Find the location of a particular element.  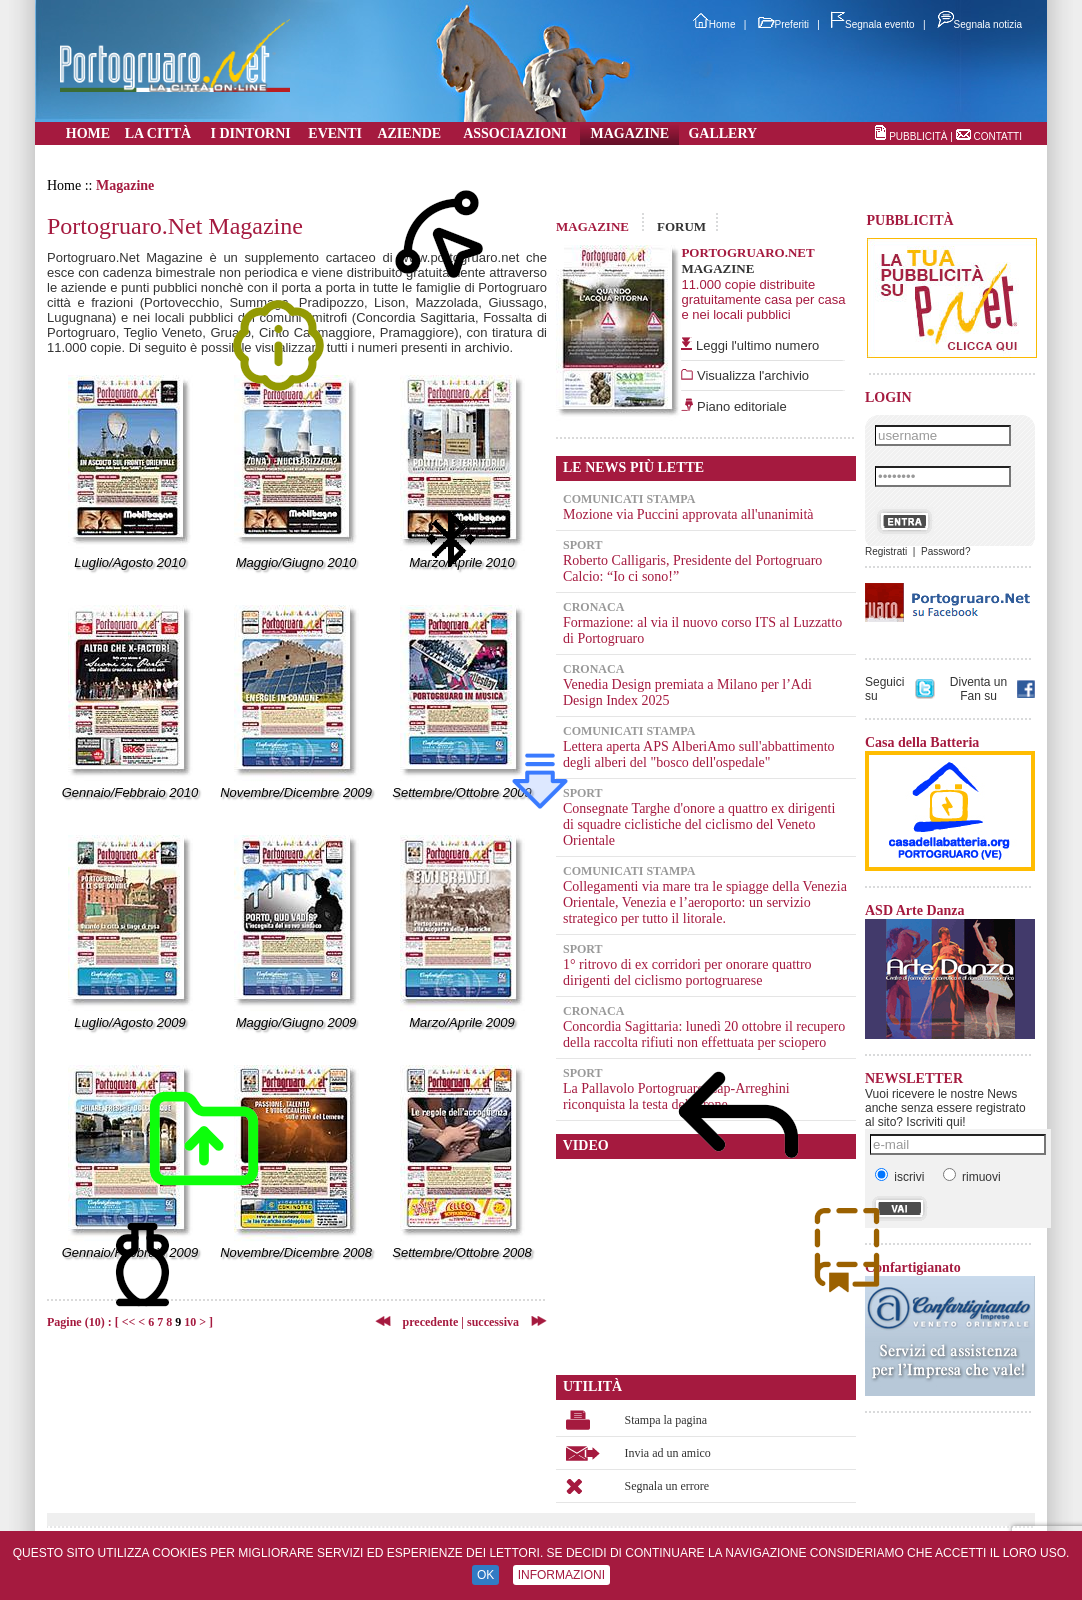

edit or manipulate a vector path is located at coordinates (437, 232).